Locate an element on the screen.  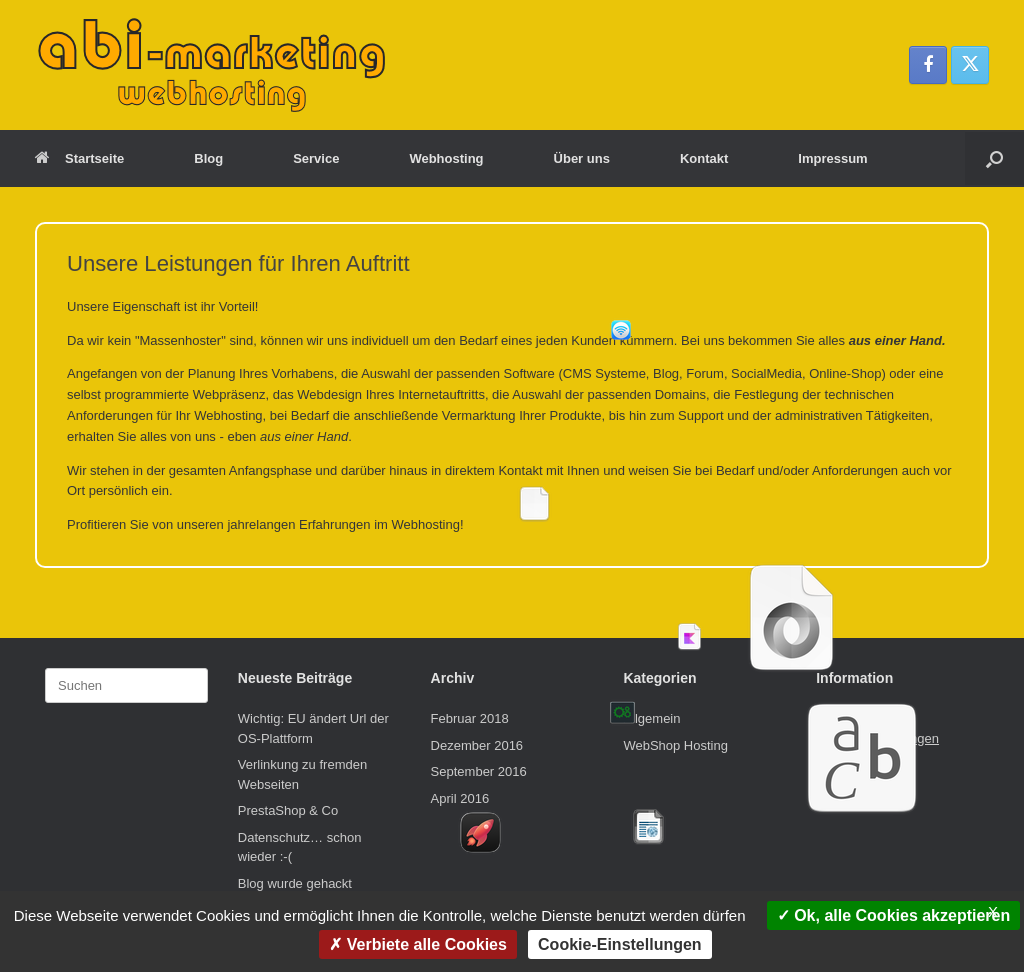
open AirPort Utility to manage wireless network settings is located at coordinates (621, 330).